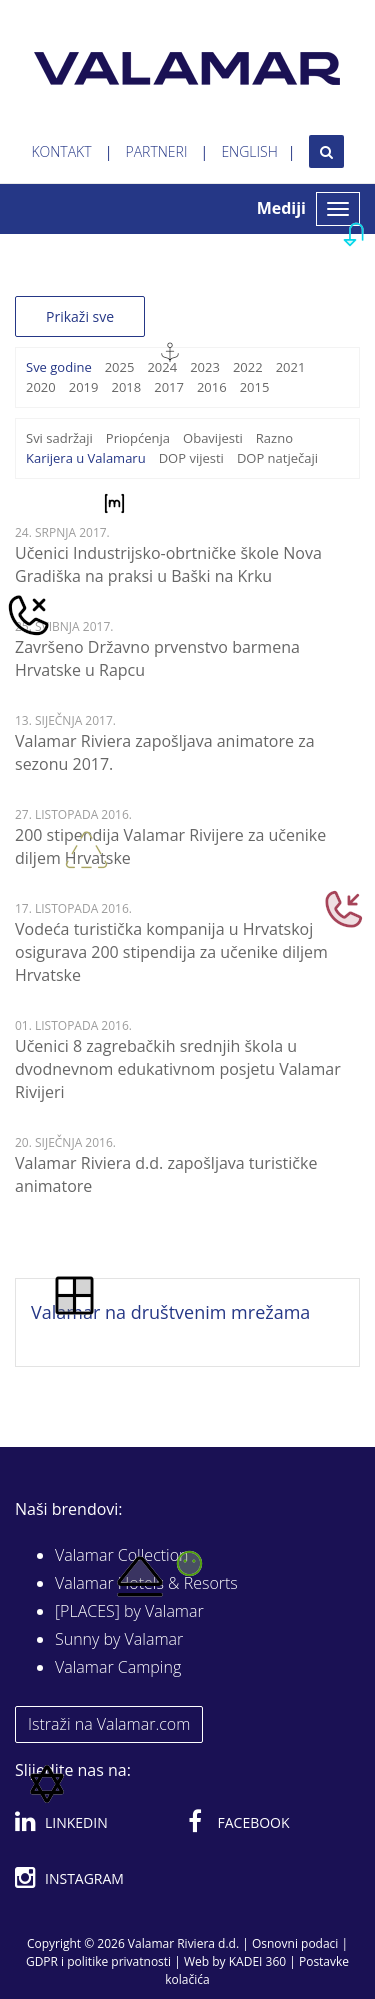 This screenshot has width=375, height=1999. Describe the element at coordinates (354, 234) in the screenshot. I see `undo or reverse a previous action` at that location.